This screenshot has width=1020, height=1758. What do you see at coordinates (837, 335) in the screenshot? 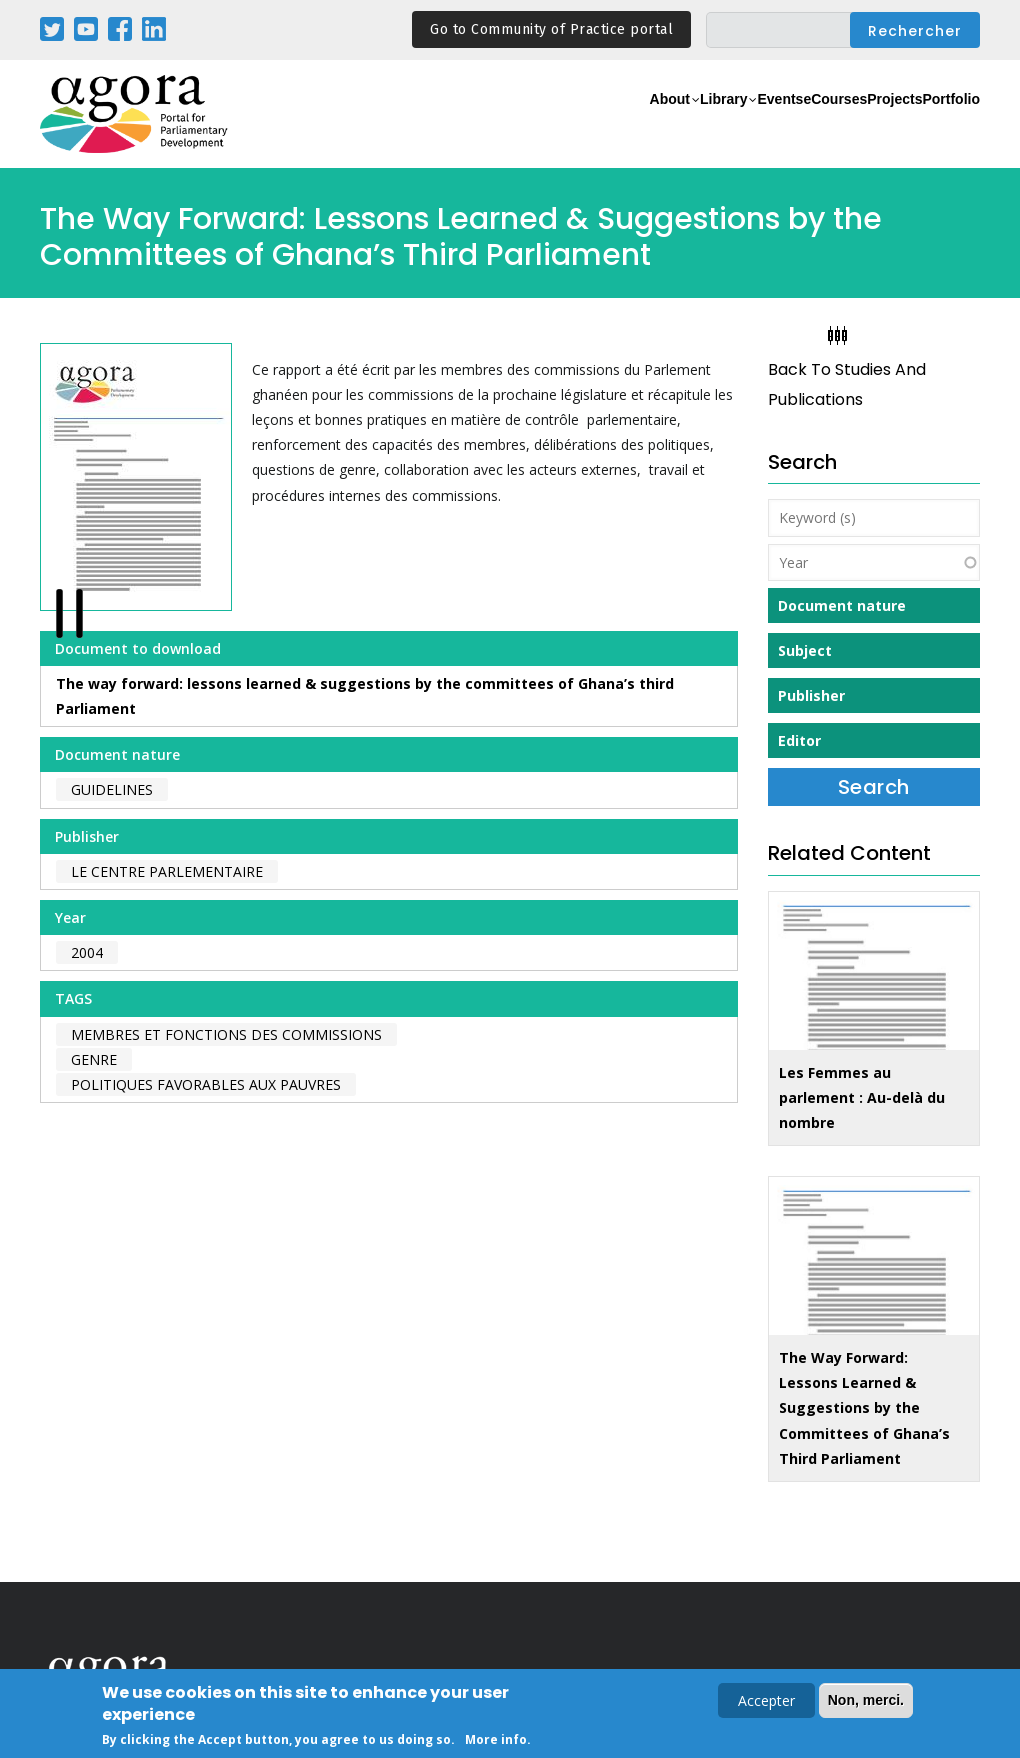
I see `configure audio or video input connections` at bounding box center [837, 335].